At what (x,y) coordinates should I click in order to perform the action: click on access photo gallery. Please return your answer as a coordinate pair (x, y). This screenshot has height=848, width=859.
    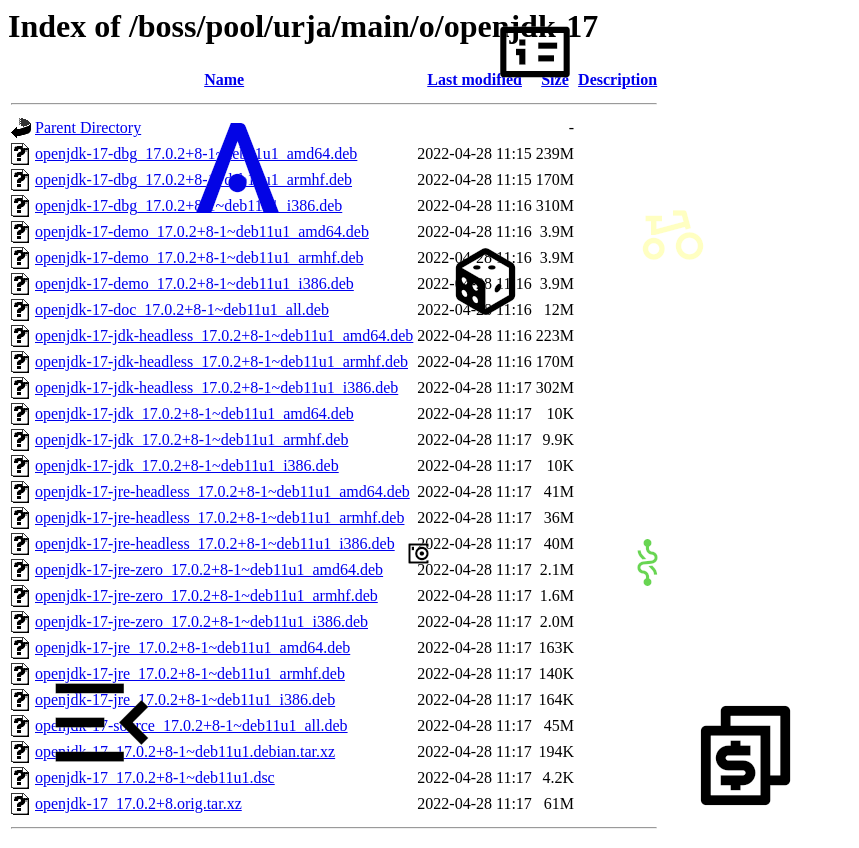
    Looking at the image, I should click on (418, 553).